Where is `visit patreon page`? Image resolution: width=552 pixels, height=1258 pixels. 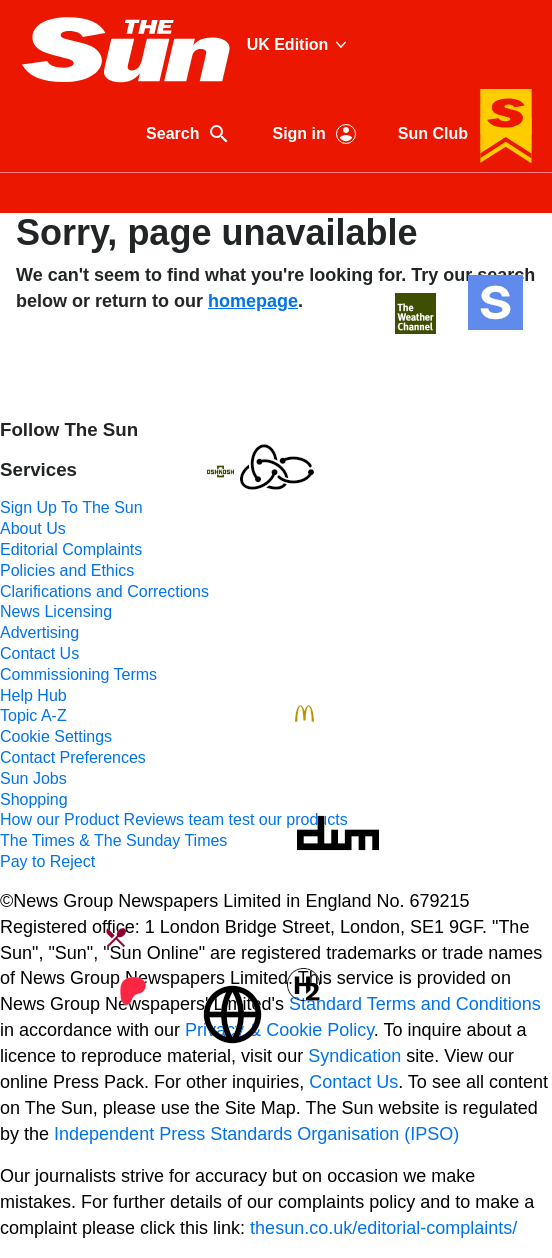
visit patreon page is located at coordinates (133, 991).